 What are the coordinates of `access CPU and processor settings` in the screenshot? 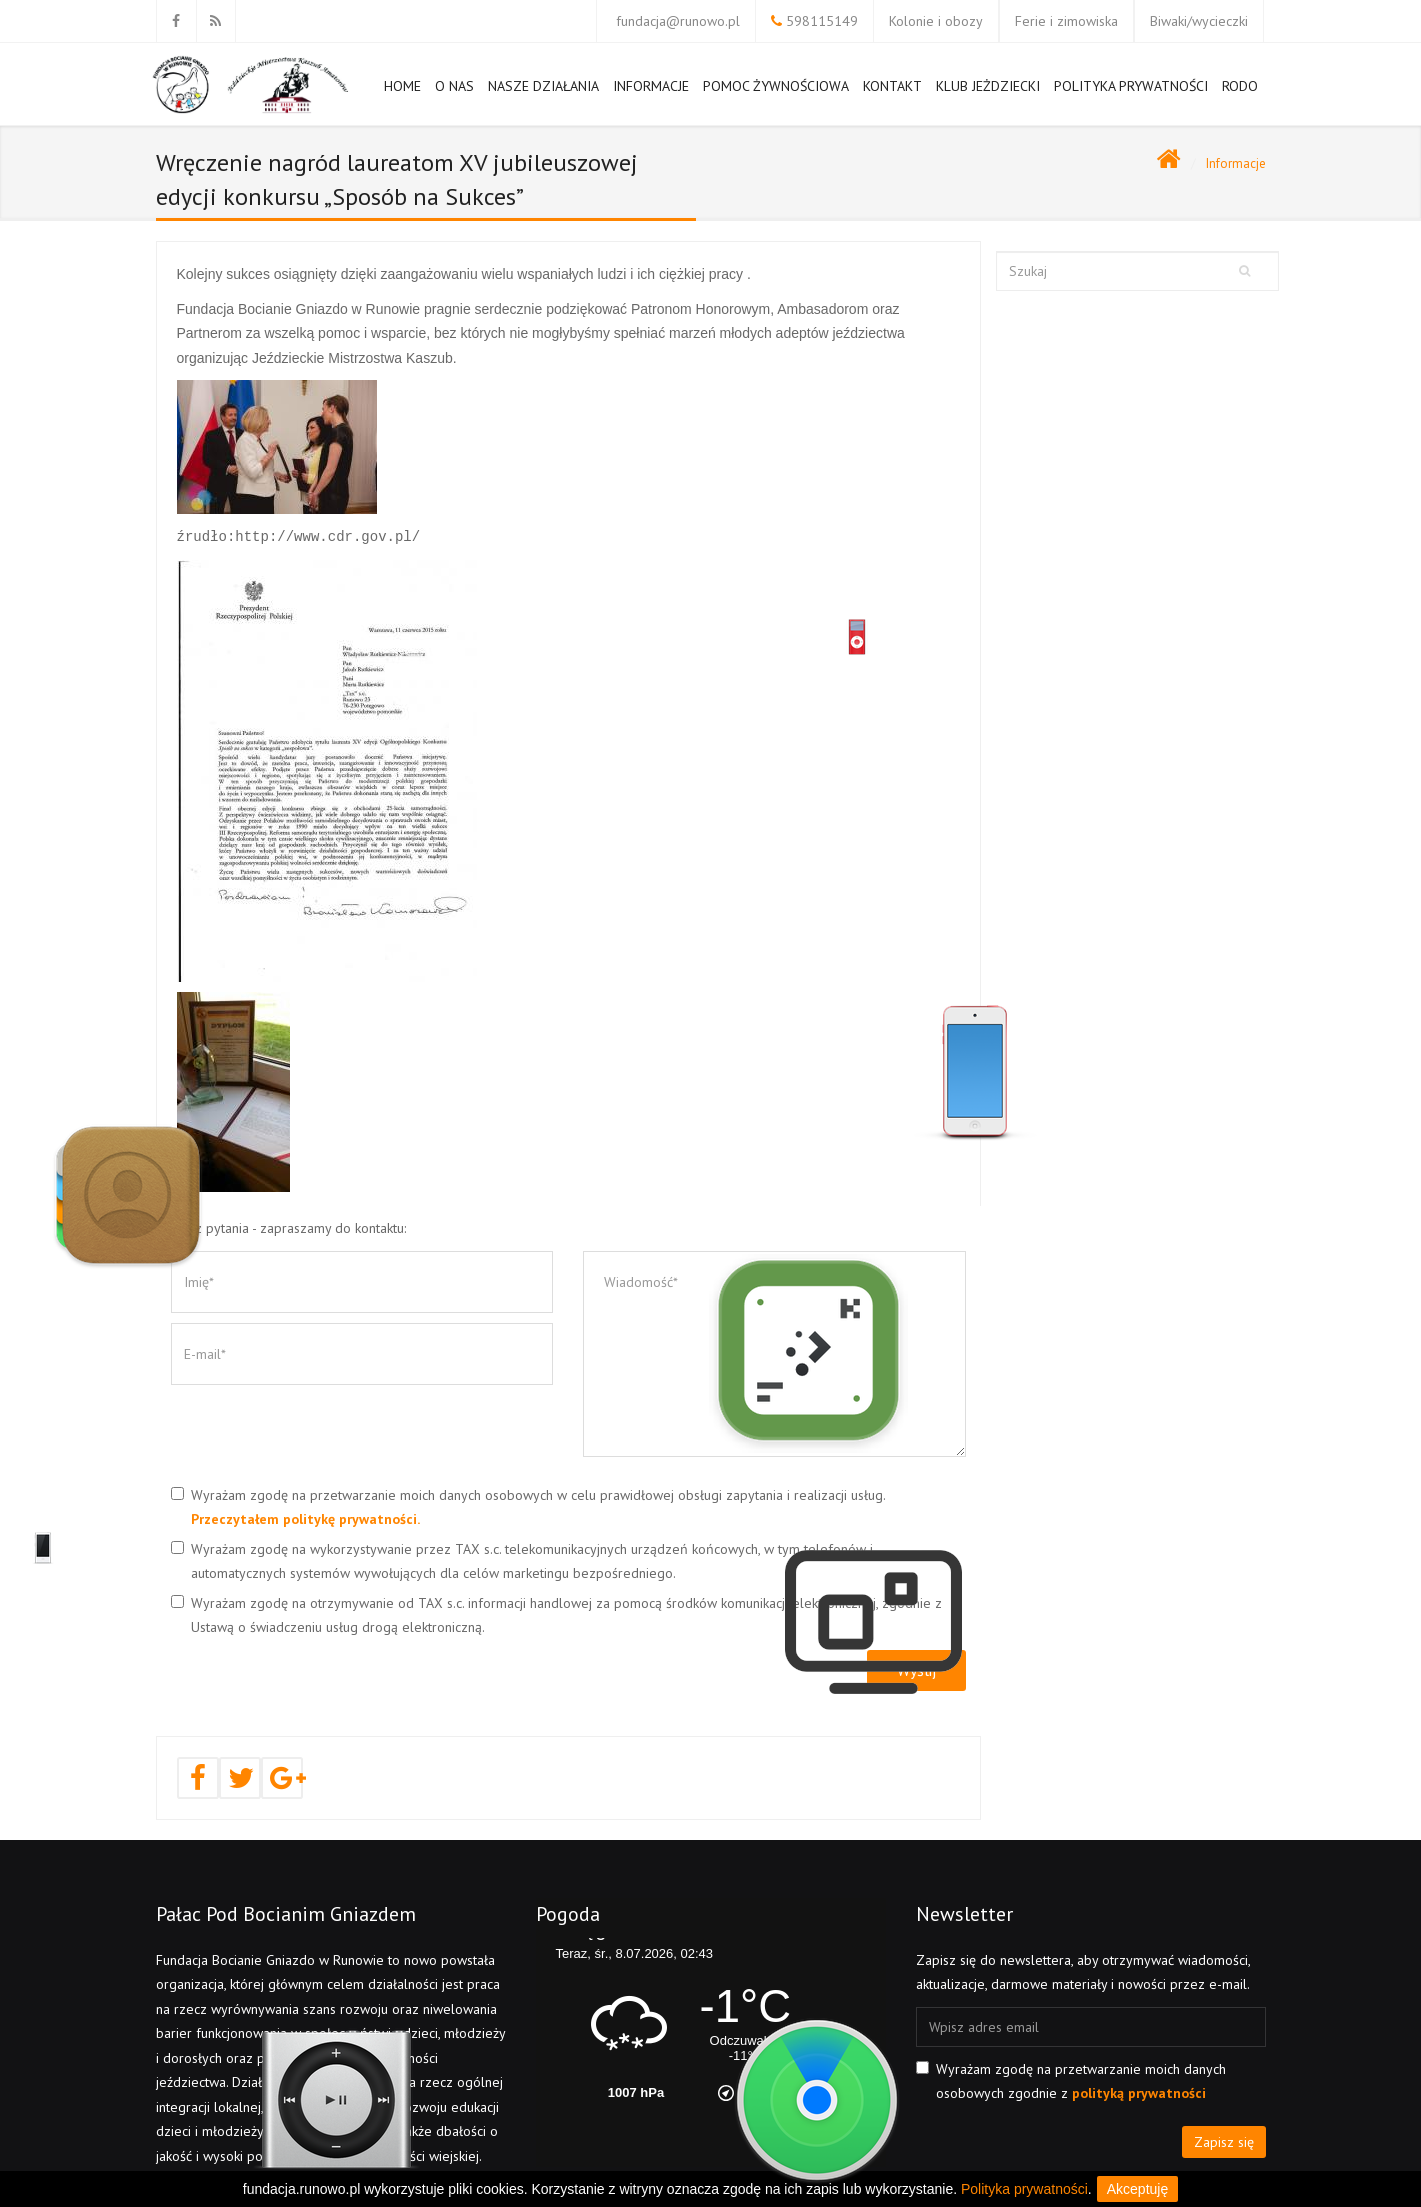 It's located at (808, 1353).